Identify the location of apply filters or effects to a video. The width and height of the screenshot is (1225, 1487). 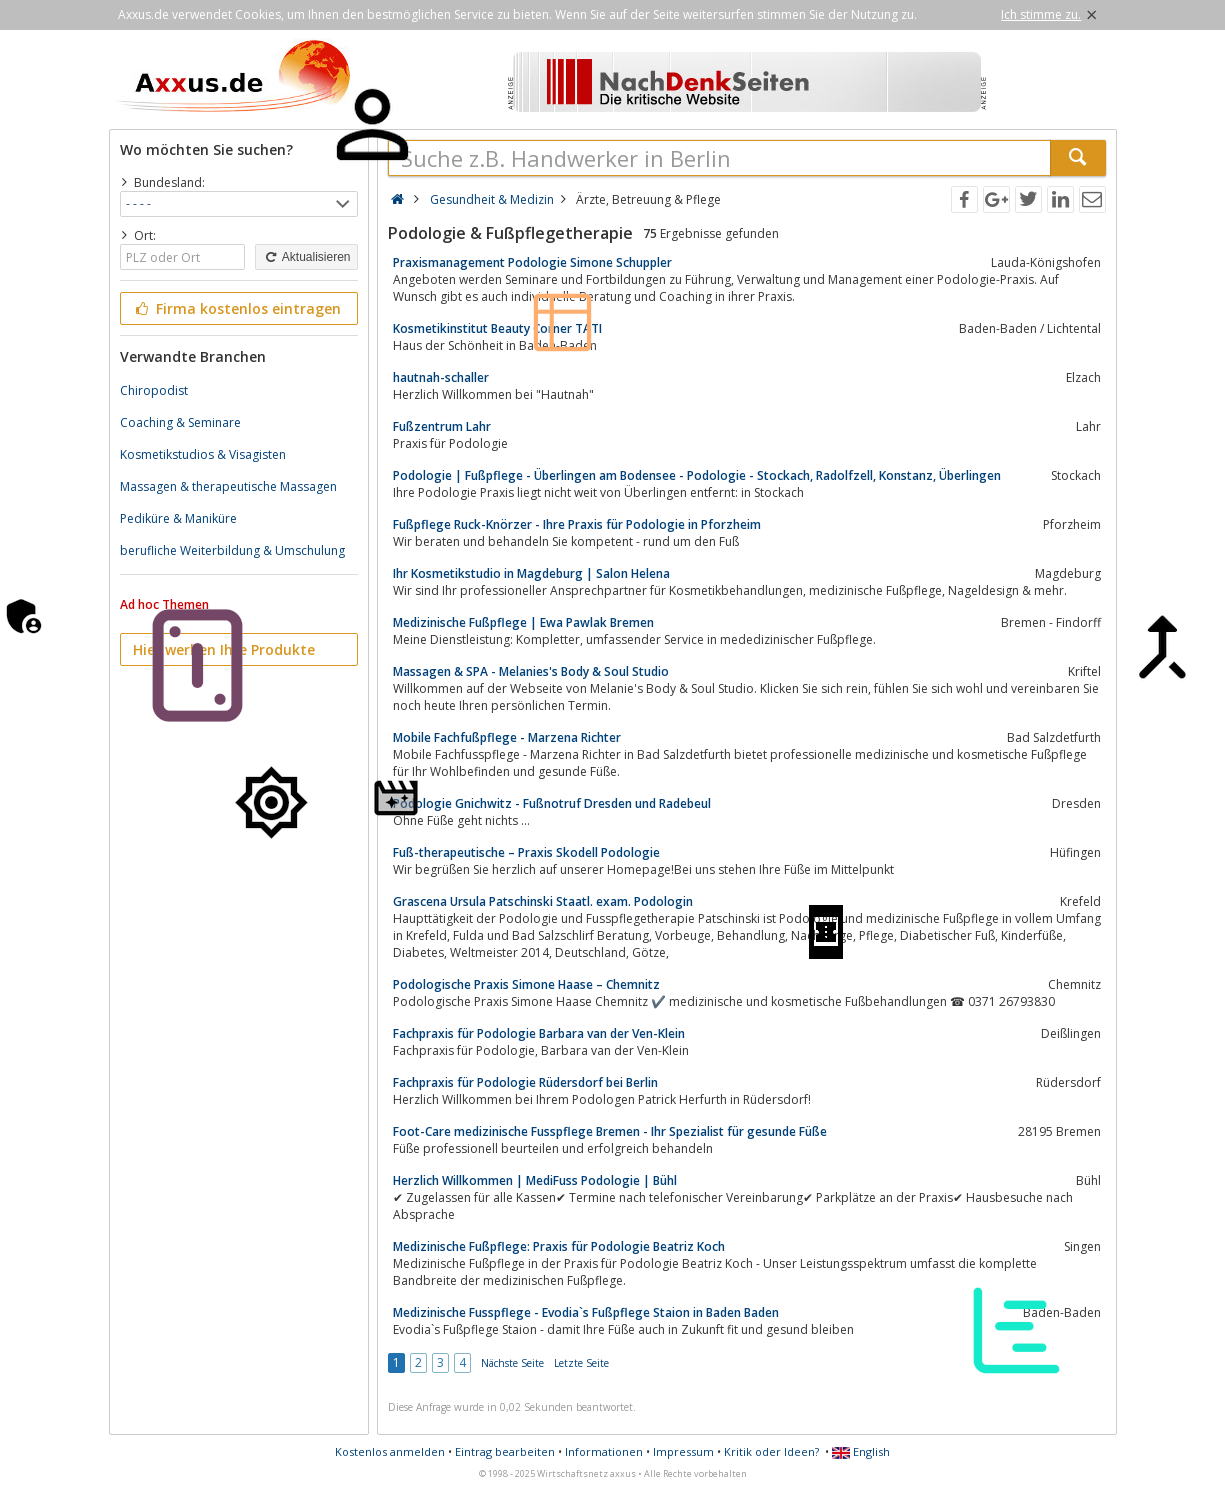
(396, 798).